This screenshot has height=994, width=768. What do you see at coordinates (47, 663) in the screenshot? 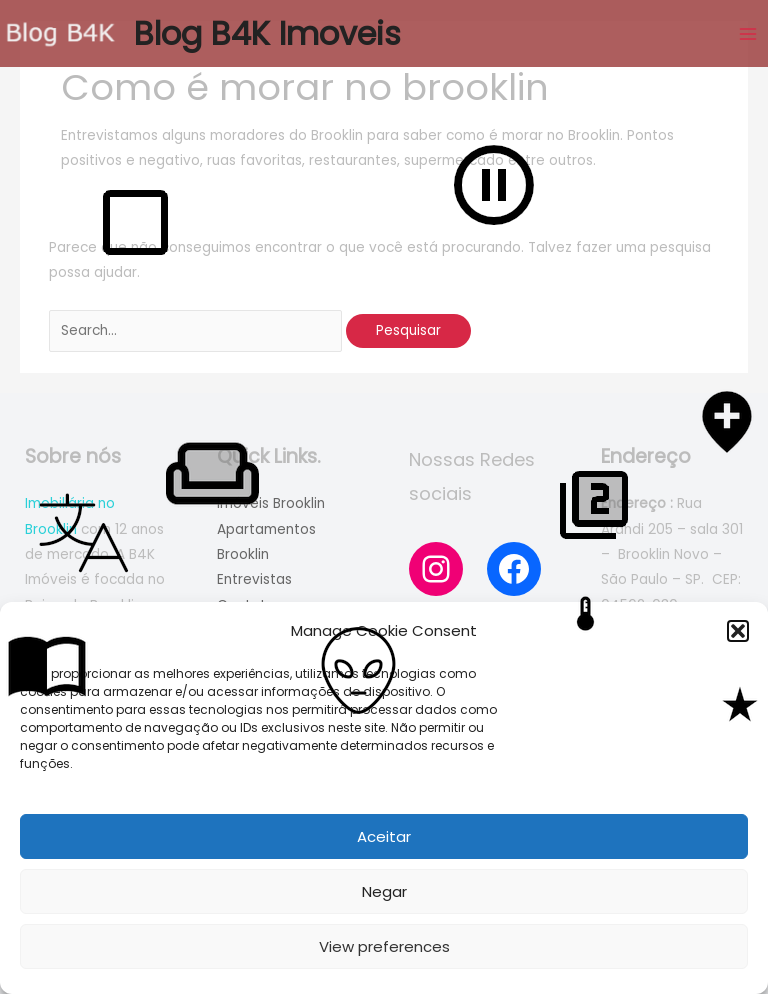
I see `import contacts from address book` at bounding box center [47, 663].